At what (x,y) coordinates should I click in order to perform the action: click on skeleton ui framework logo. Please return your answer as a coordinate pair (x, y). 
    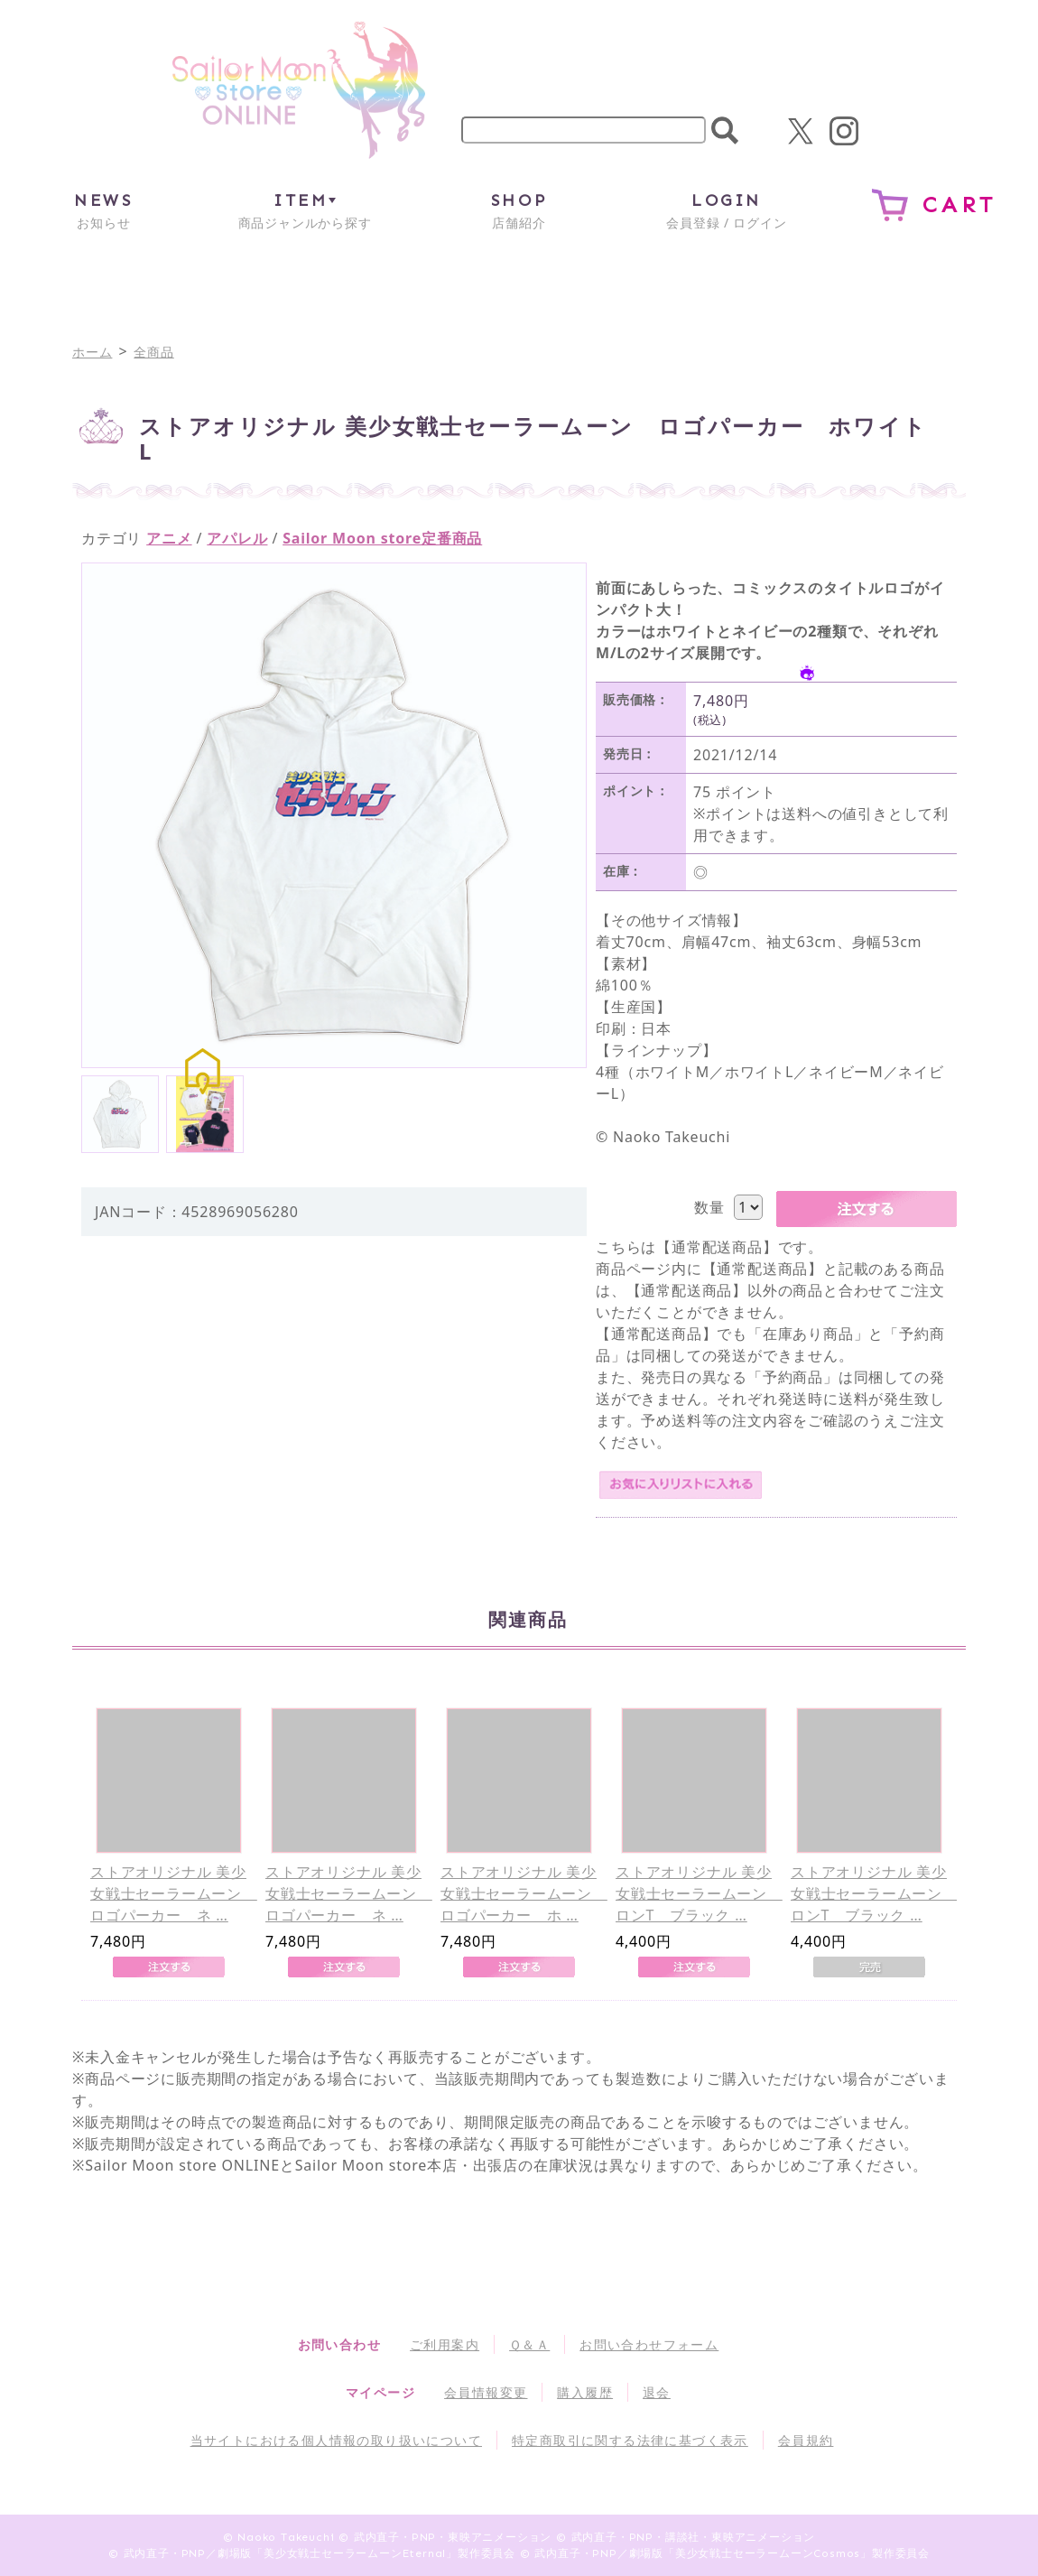
    Looking at the image, I should click on (807, 673).